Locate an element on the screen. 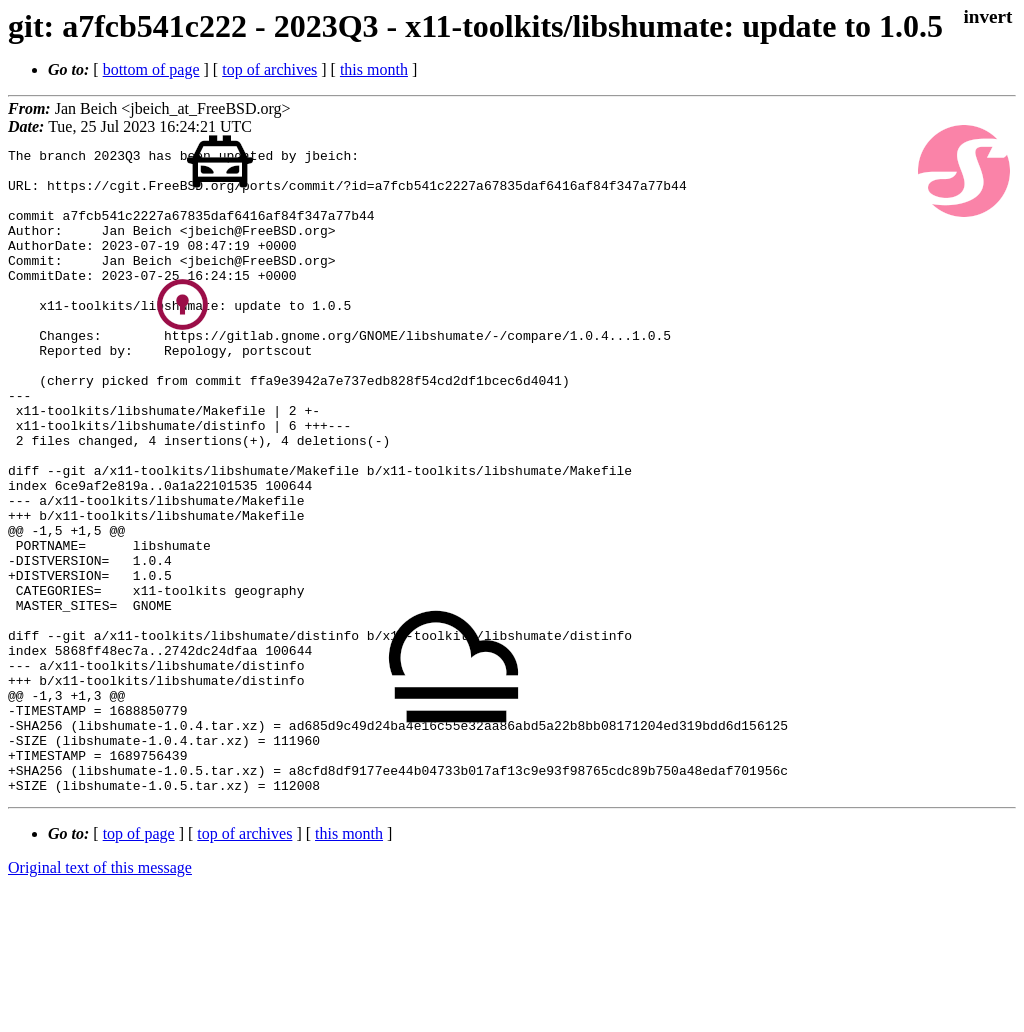 The height and width of the screenshot is (1032, 1024). shelly smart home brand logo is located at coordinates (964, 171).